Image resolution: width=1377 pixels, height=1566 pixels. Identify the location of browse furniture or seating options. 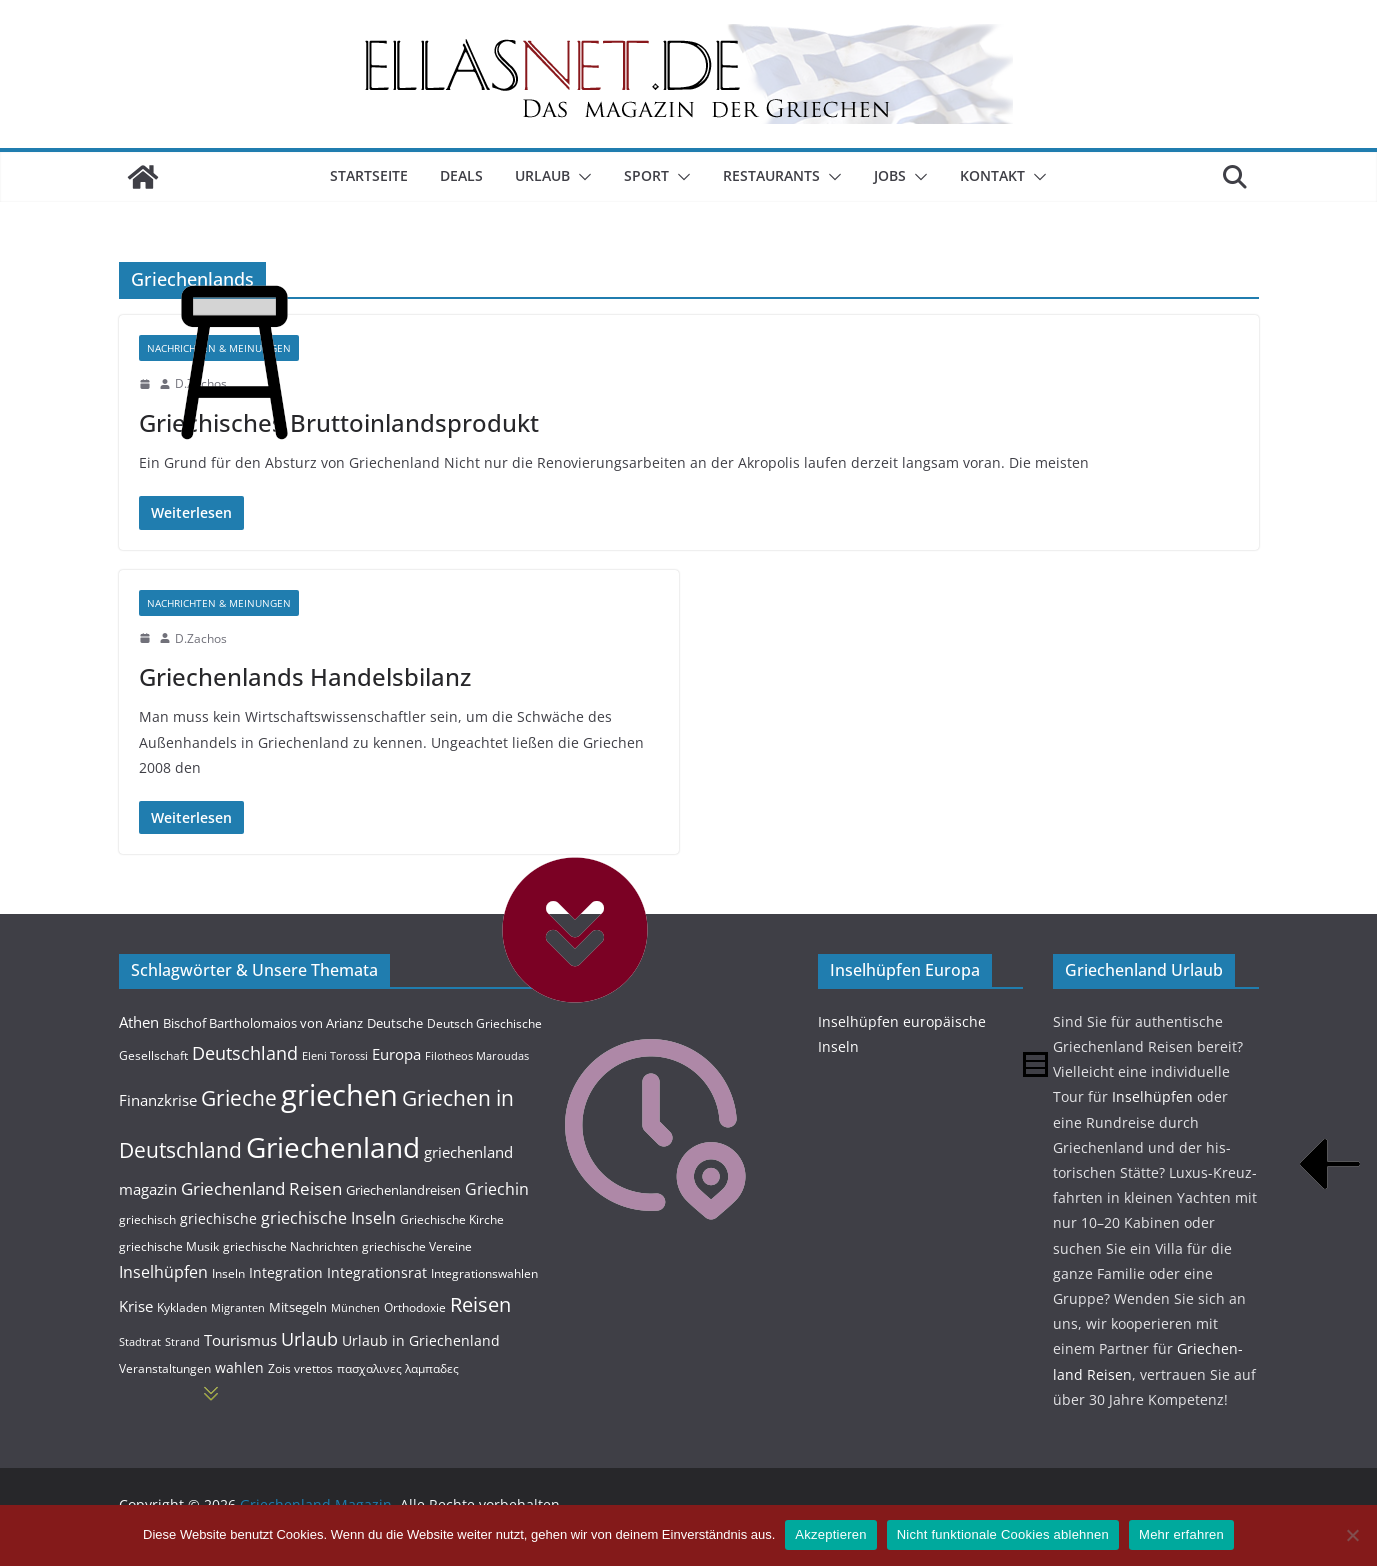
(234, 362).